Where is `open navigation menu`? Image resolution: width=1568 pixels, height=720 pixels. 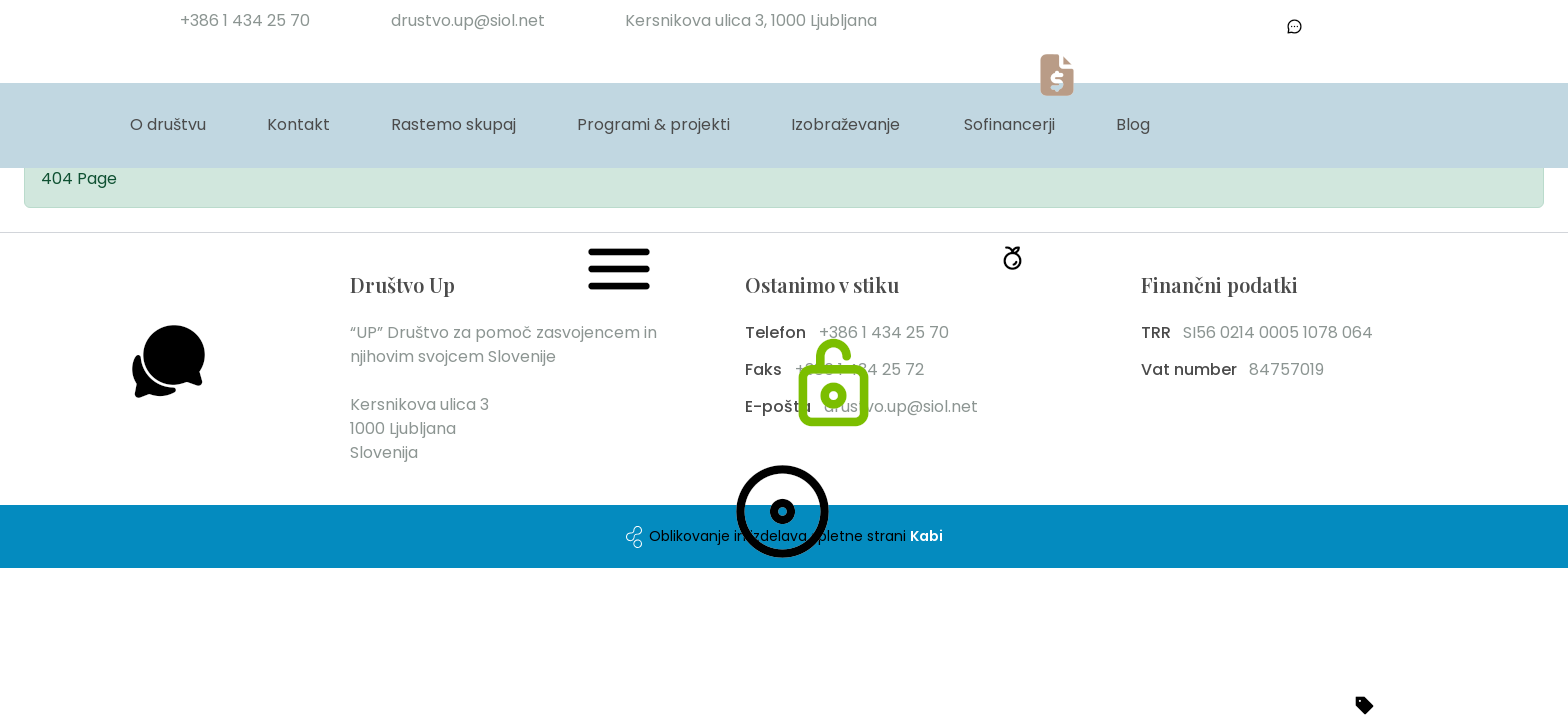
open navigation menu is located at coordinates (619, 269).